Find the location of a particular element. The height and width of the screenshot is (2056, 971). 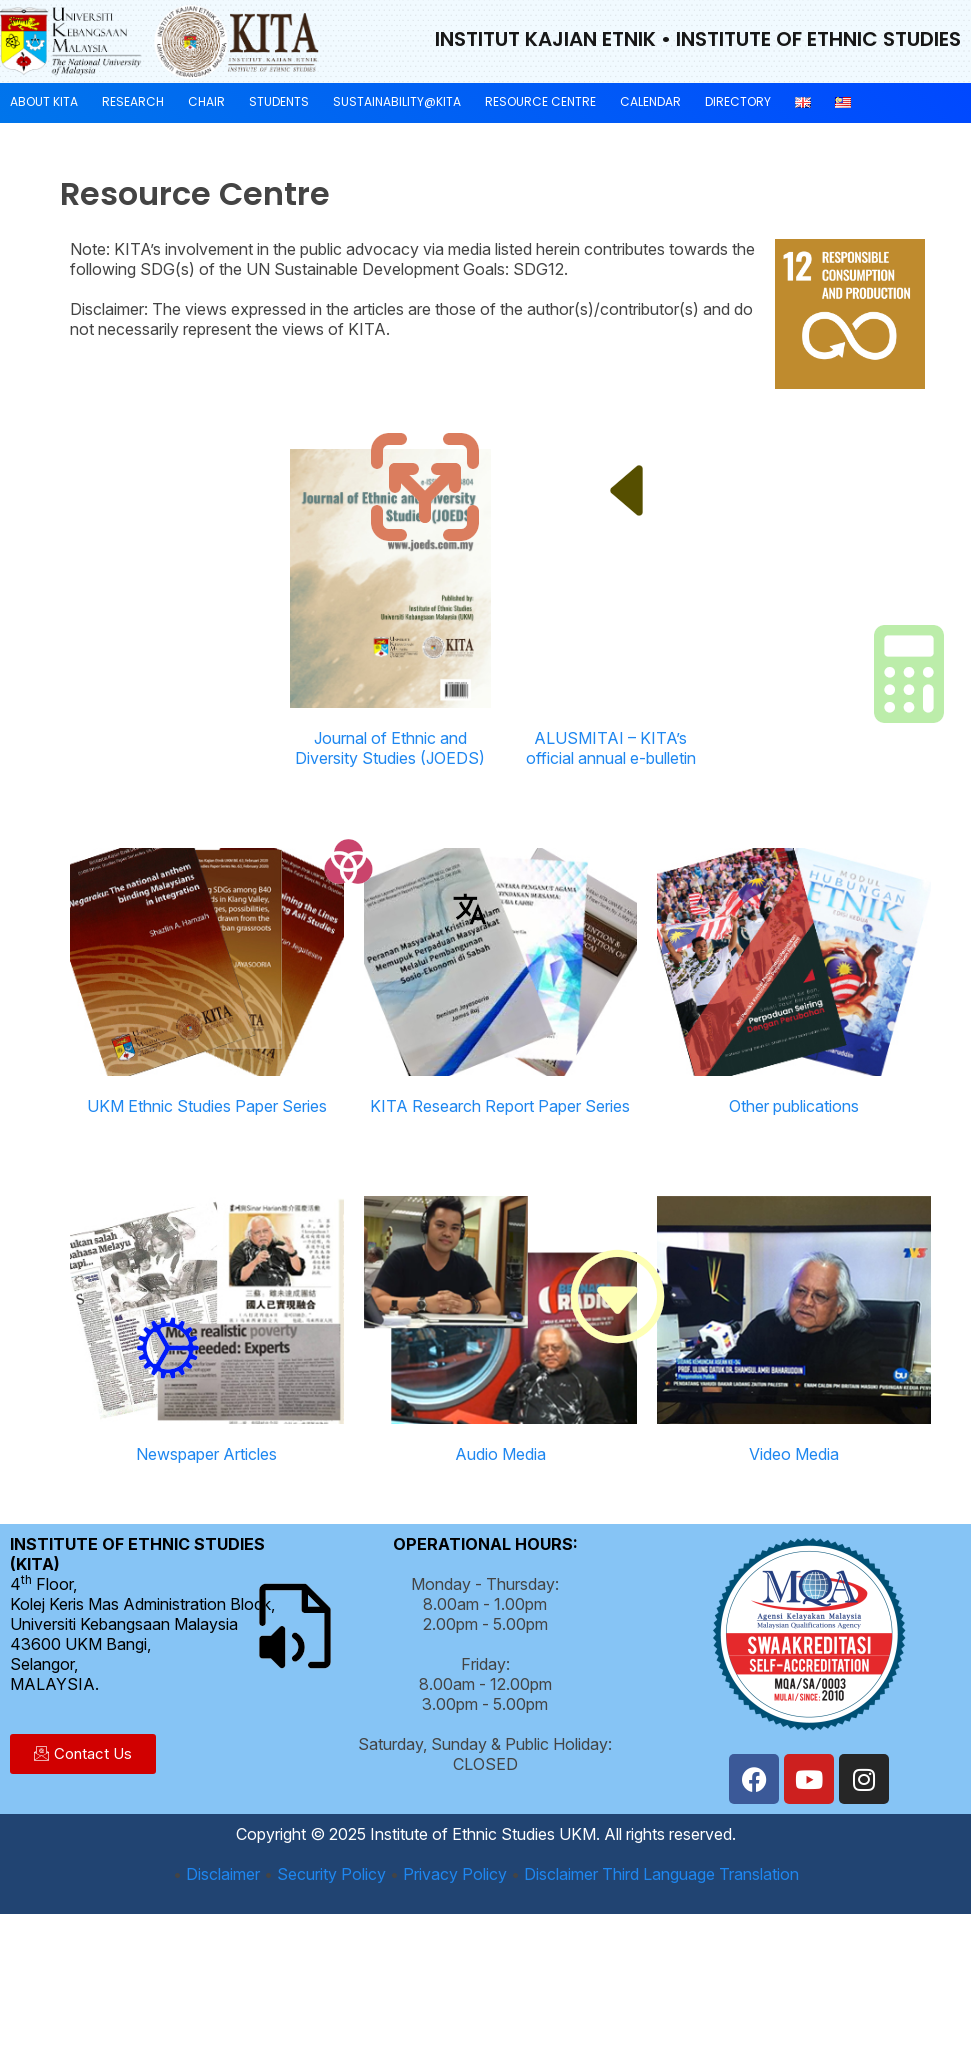

expand a dropdown menu or section is located at coordinates (617, 1296).